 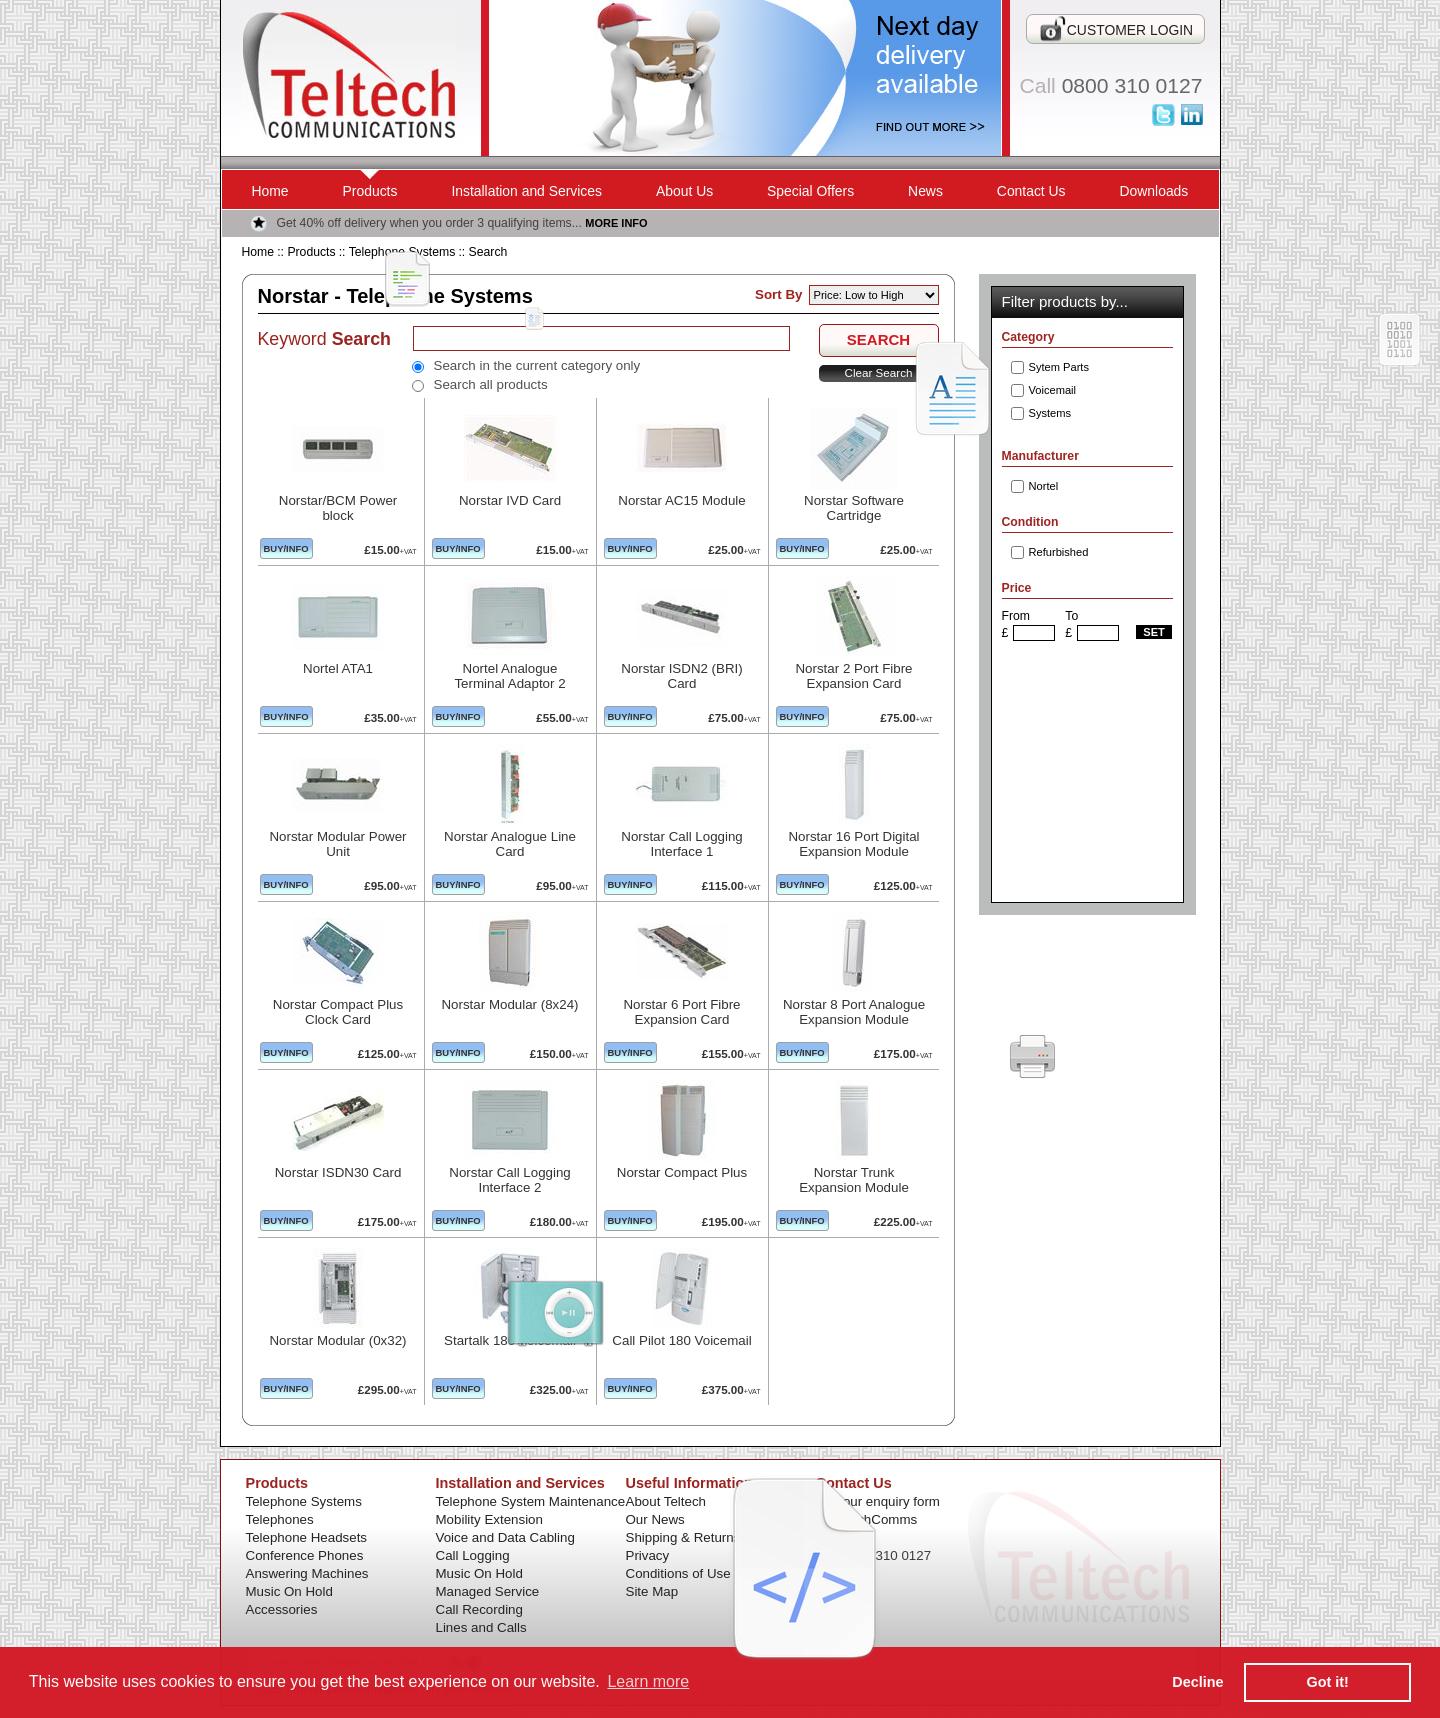 What do you see at coordinates (952, 388) in the screenshot?
I see `open a word processing document` at bounding box center [952, 388].